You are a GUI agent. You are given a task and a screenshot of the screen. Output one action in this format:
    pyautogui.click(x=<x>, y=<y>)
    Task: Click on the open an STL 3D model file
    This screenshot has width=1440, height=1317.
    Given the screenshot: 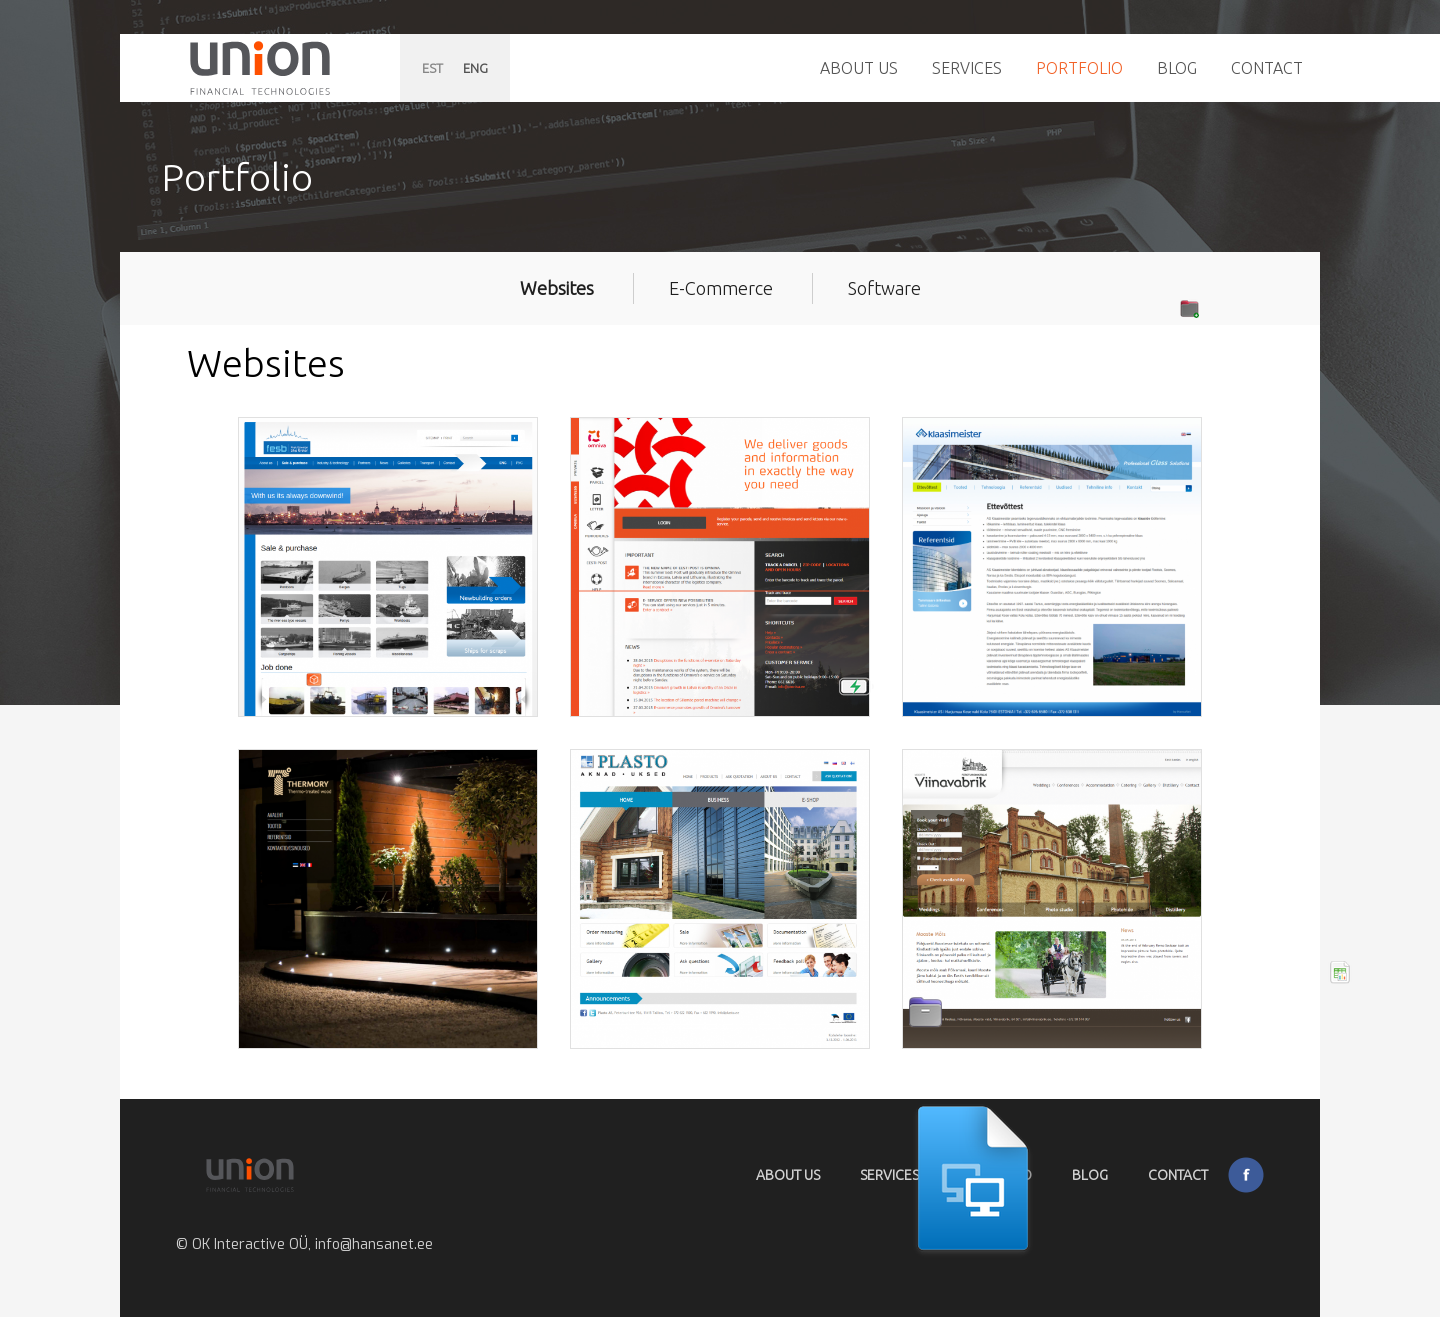 What is the action you would take?
    pyautogui.click(x=314, y=679)
    